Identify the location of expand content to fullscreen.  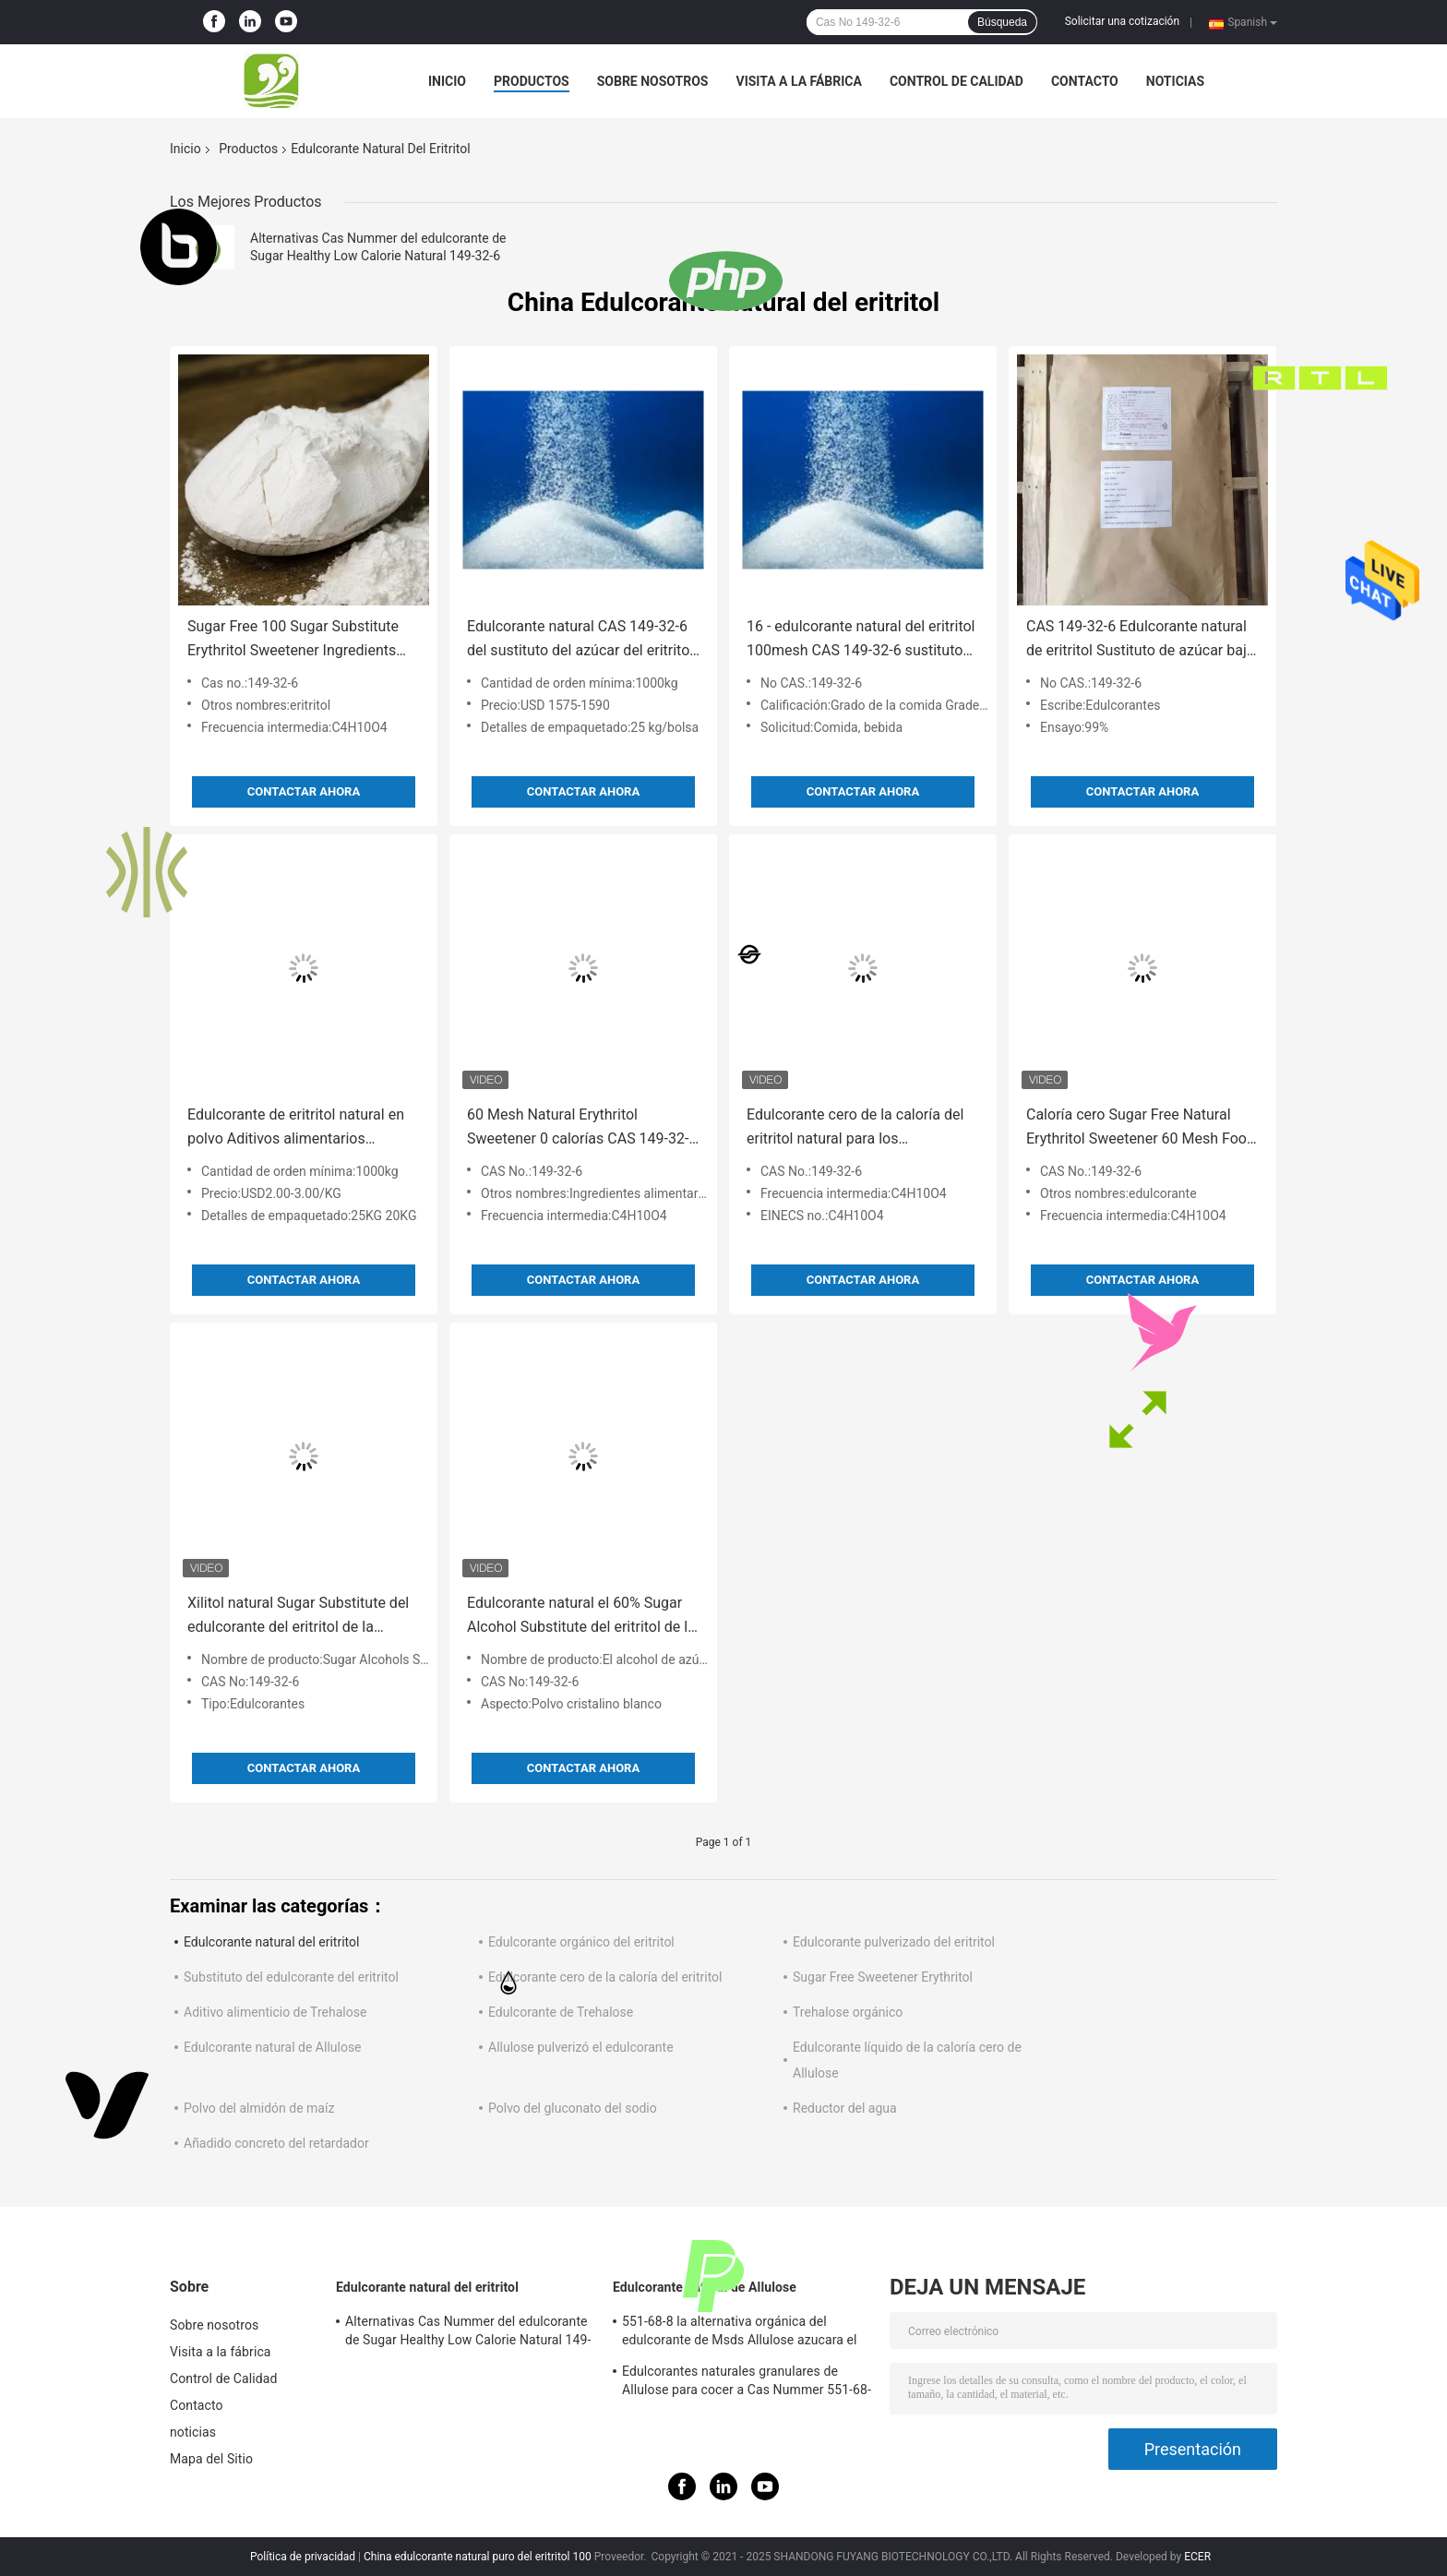
(1138, 1420).